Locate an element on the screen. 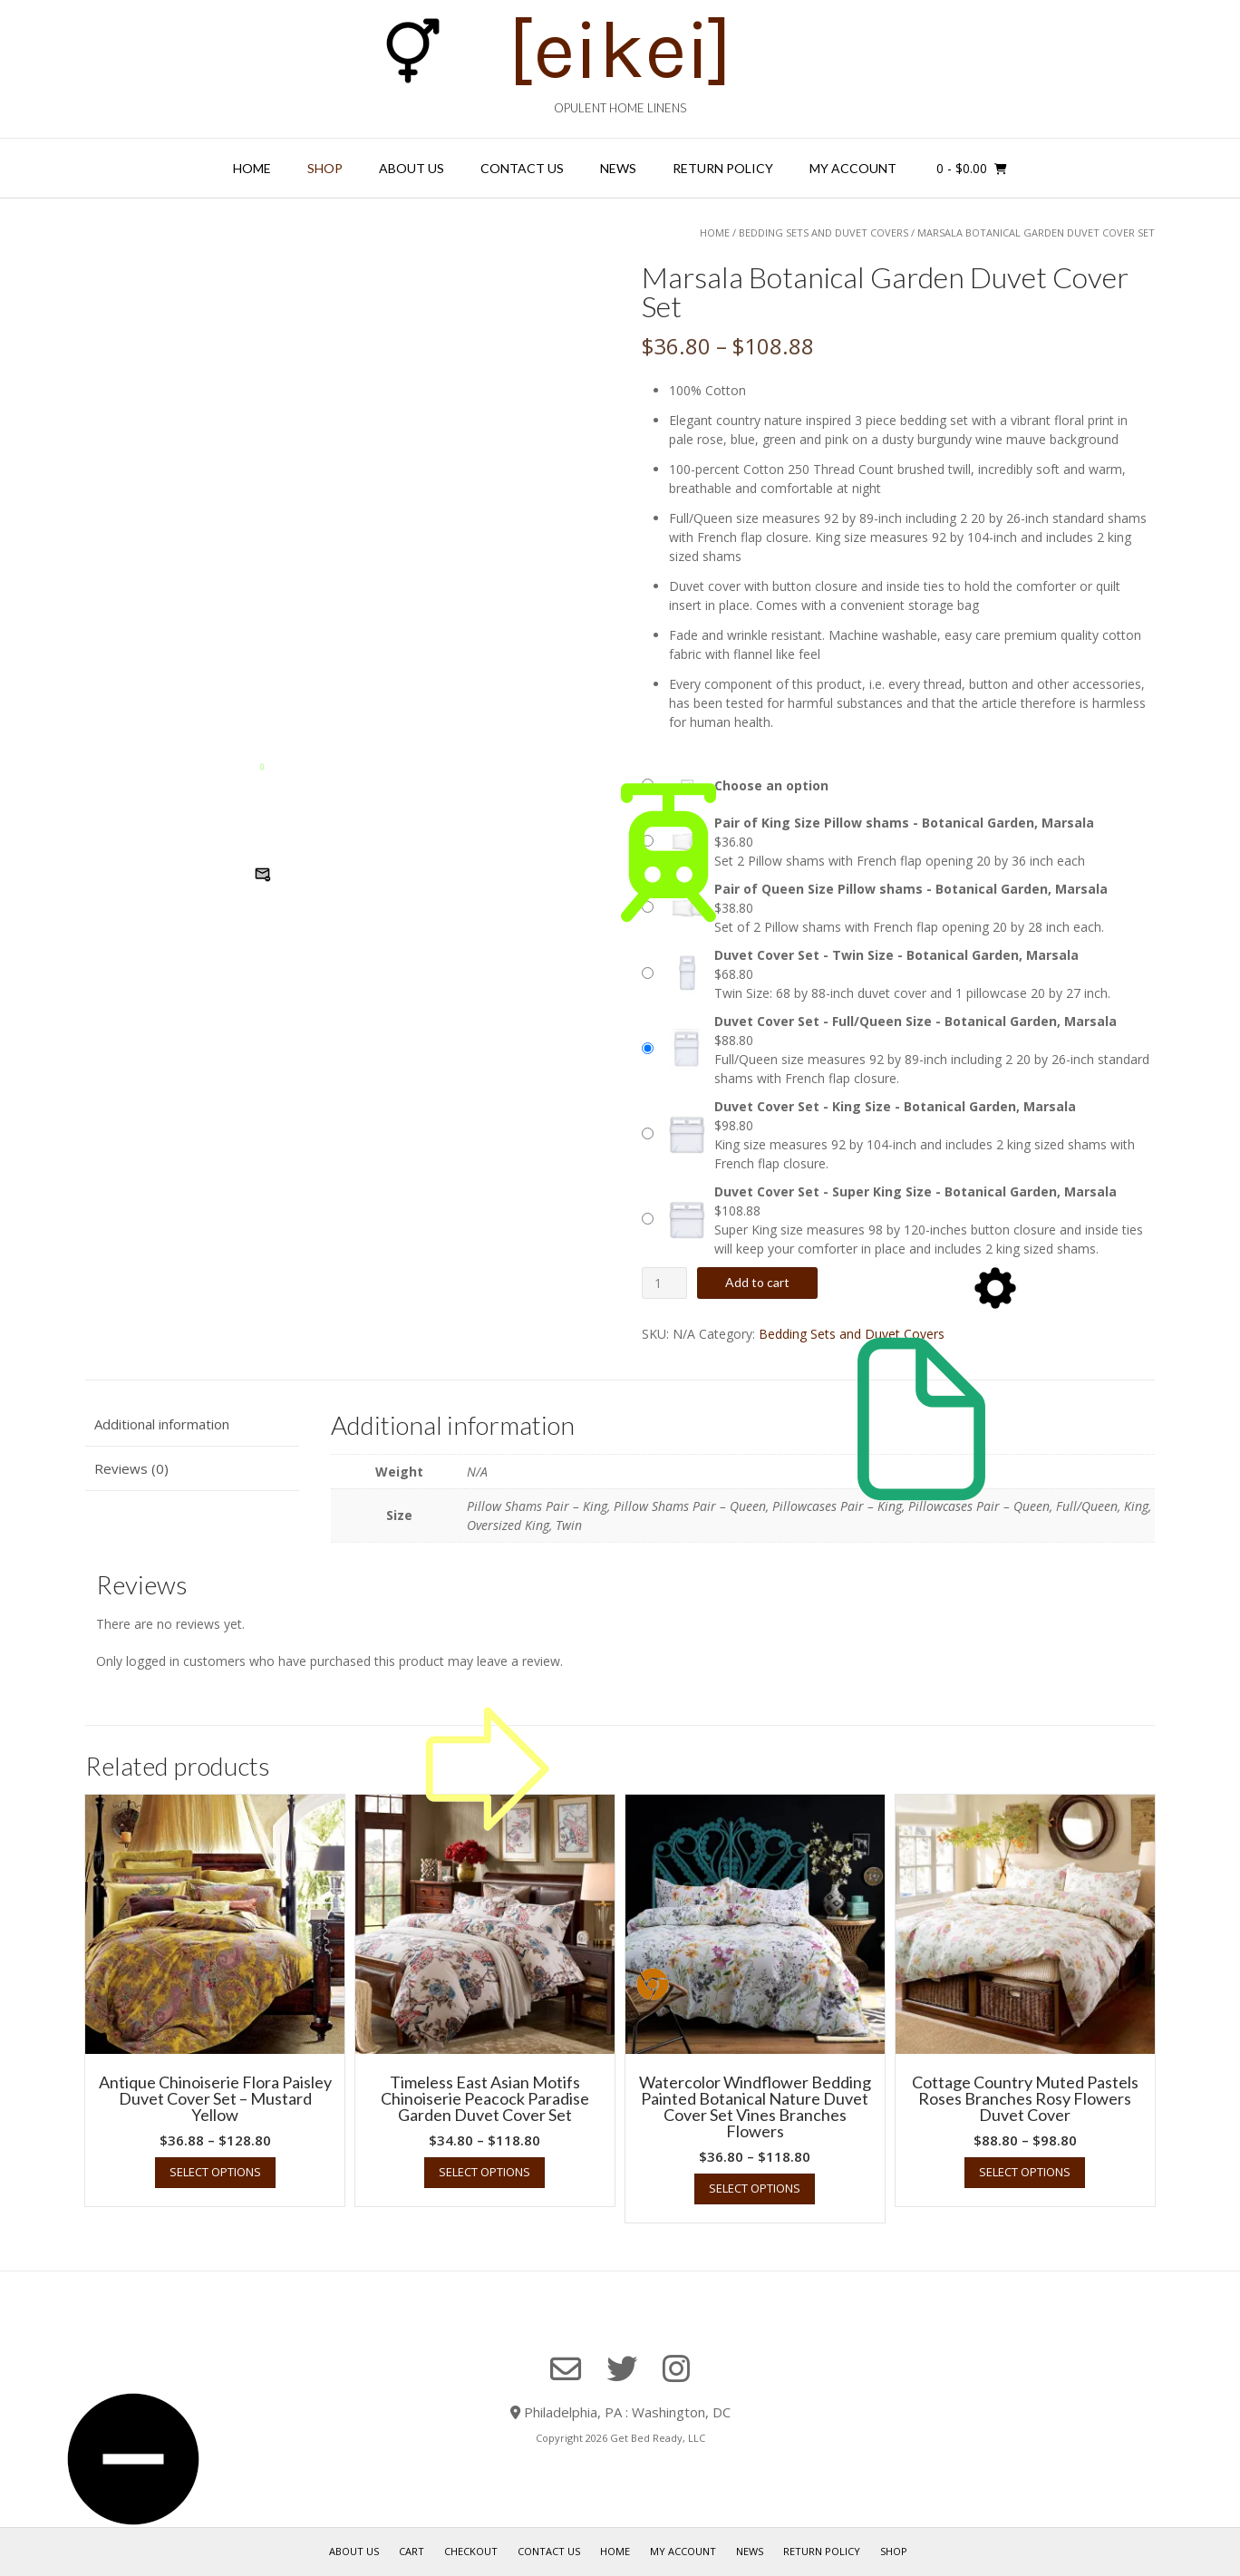  access public transit or tram routes is located at coordinates (668, 850).